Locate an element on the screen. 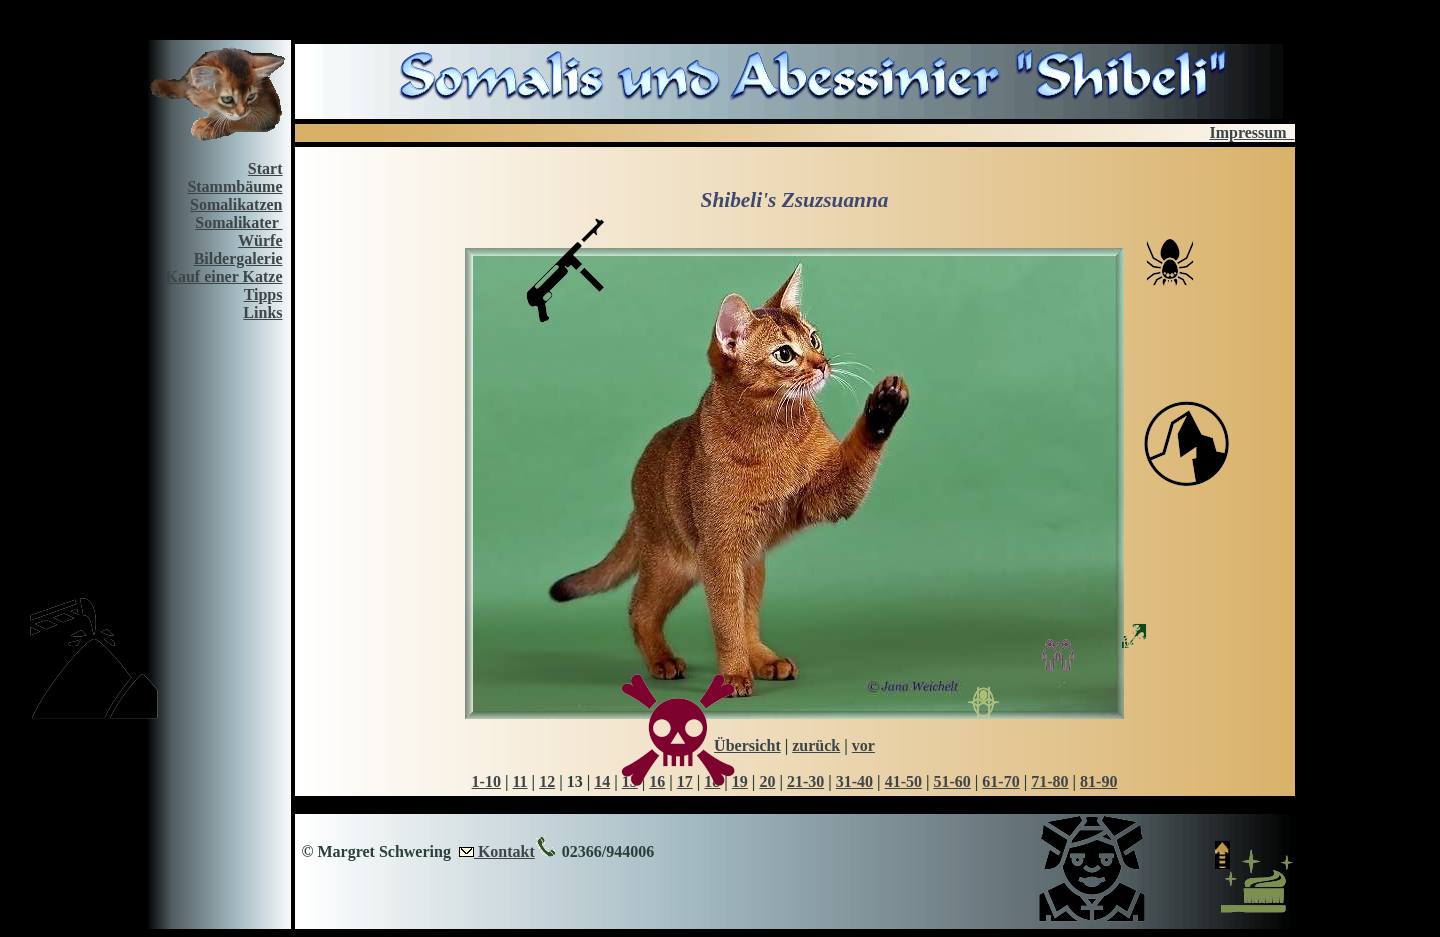 Image resolution: width=1440 pixels, height=937 pixels. select nun character or avatar is located at coordinates (1092, 868).